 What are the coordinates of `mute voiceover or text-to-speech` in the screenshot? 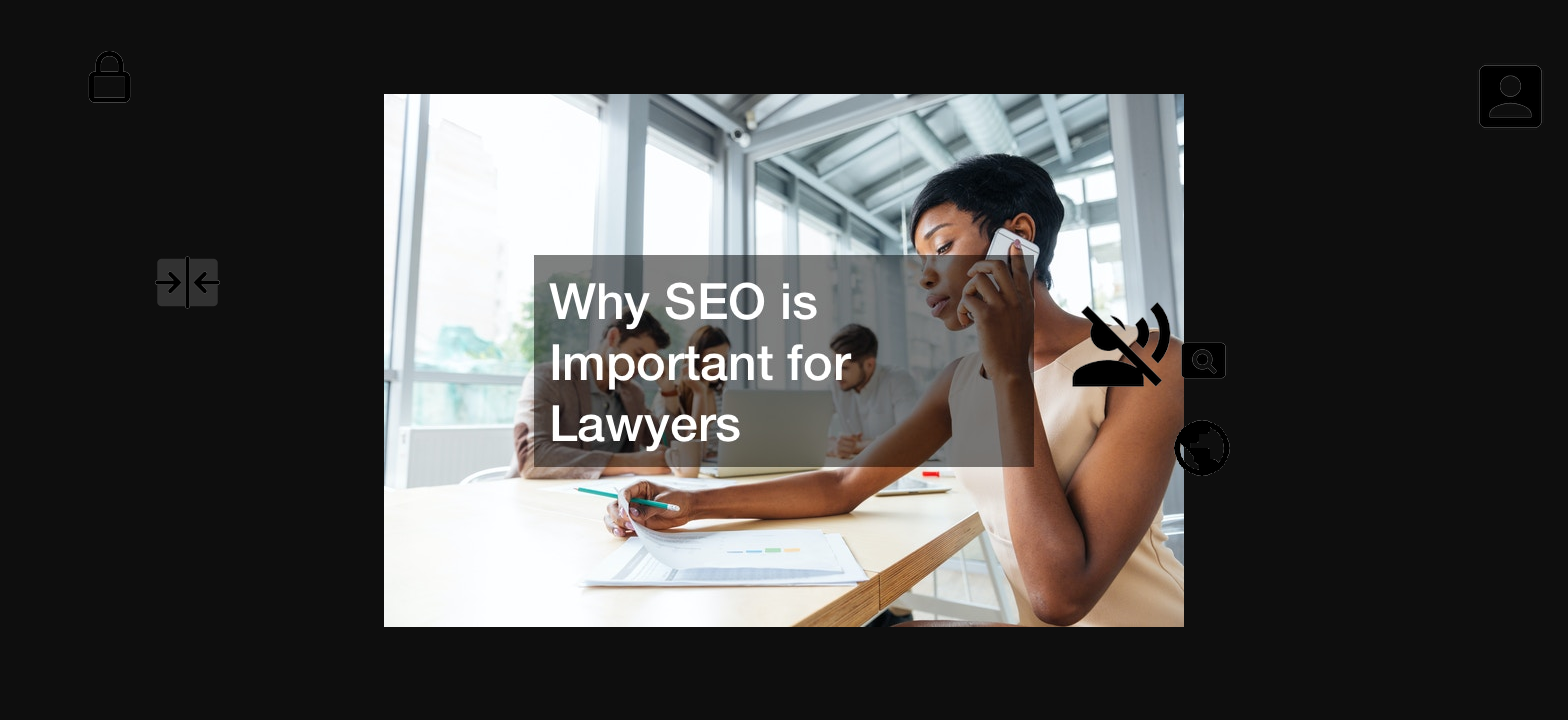 It's located at (1121, 346).